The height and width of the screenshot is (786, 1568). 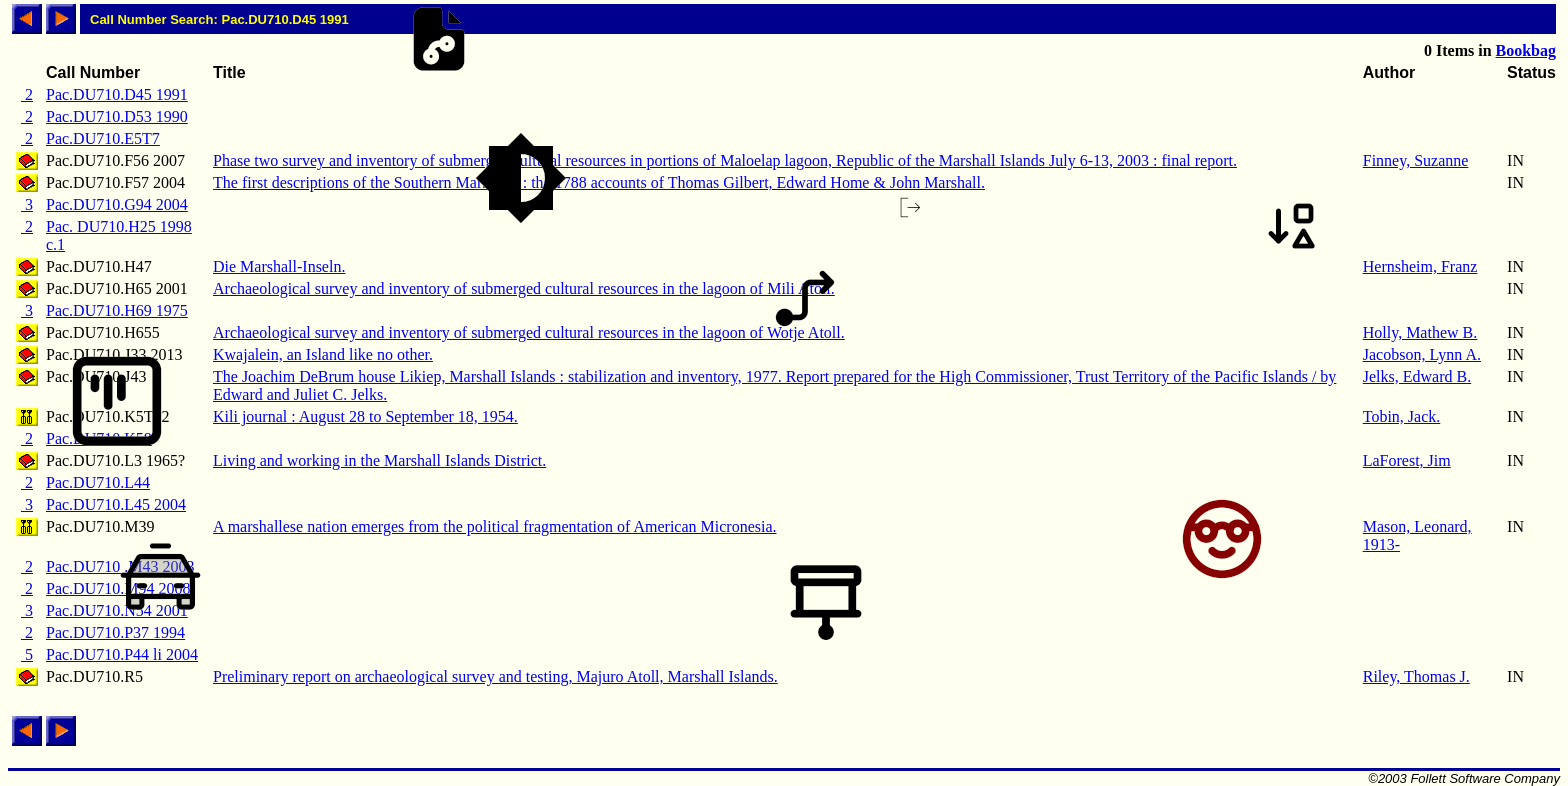 What do you see at coordinates (117, 401) in the screenshot?
I see `align content to top-left corner` at bounding box center [117, 401].